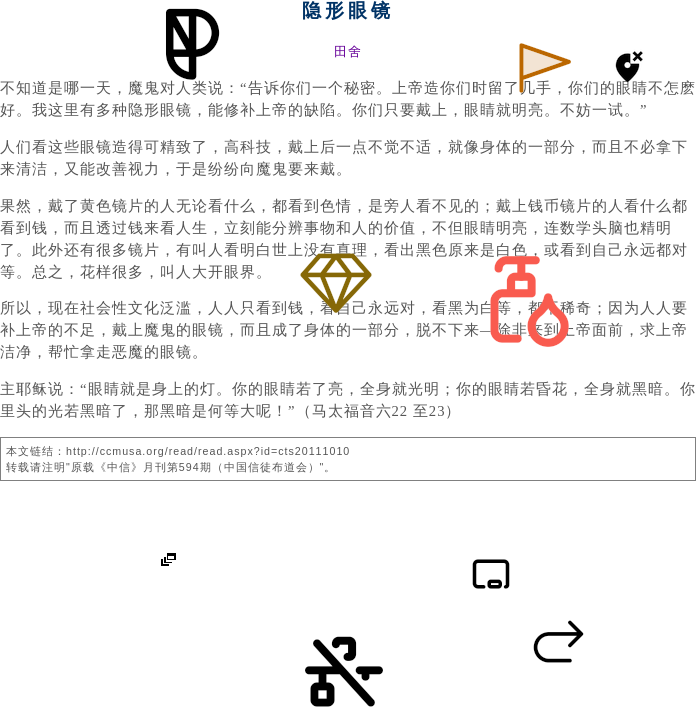  What do you see at coordinates (558, 643) in the screenshot?
I see `redo last action` at bounding box center [558, 643].